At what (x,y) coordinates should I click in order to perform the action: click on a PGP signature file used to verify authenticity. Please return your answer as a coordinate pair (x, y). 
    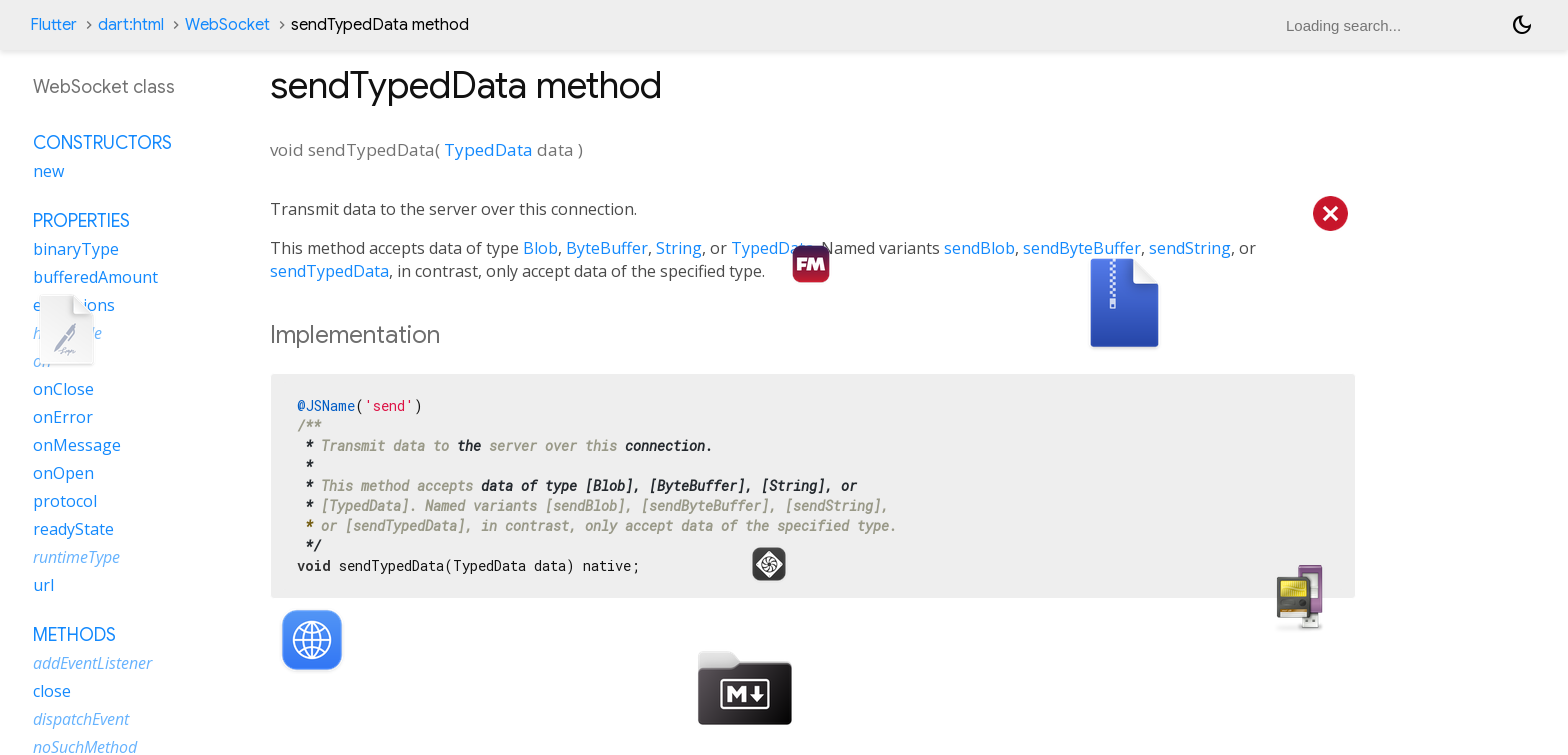
    Looking at the image, I should click on (66, 330).